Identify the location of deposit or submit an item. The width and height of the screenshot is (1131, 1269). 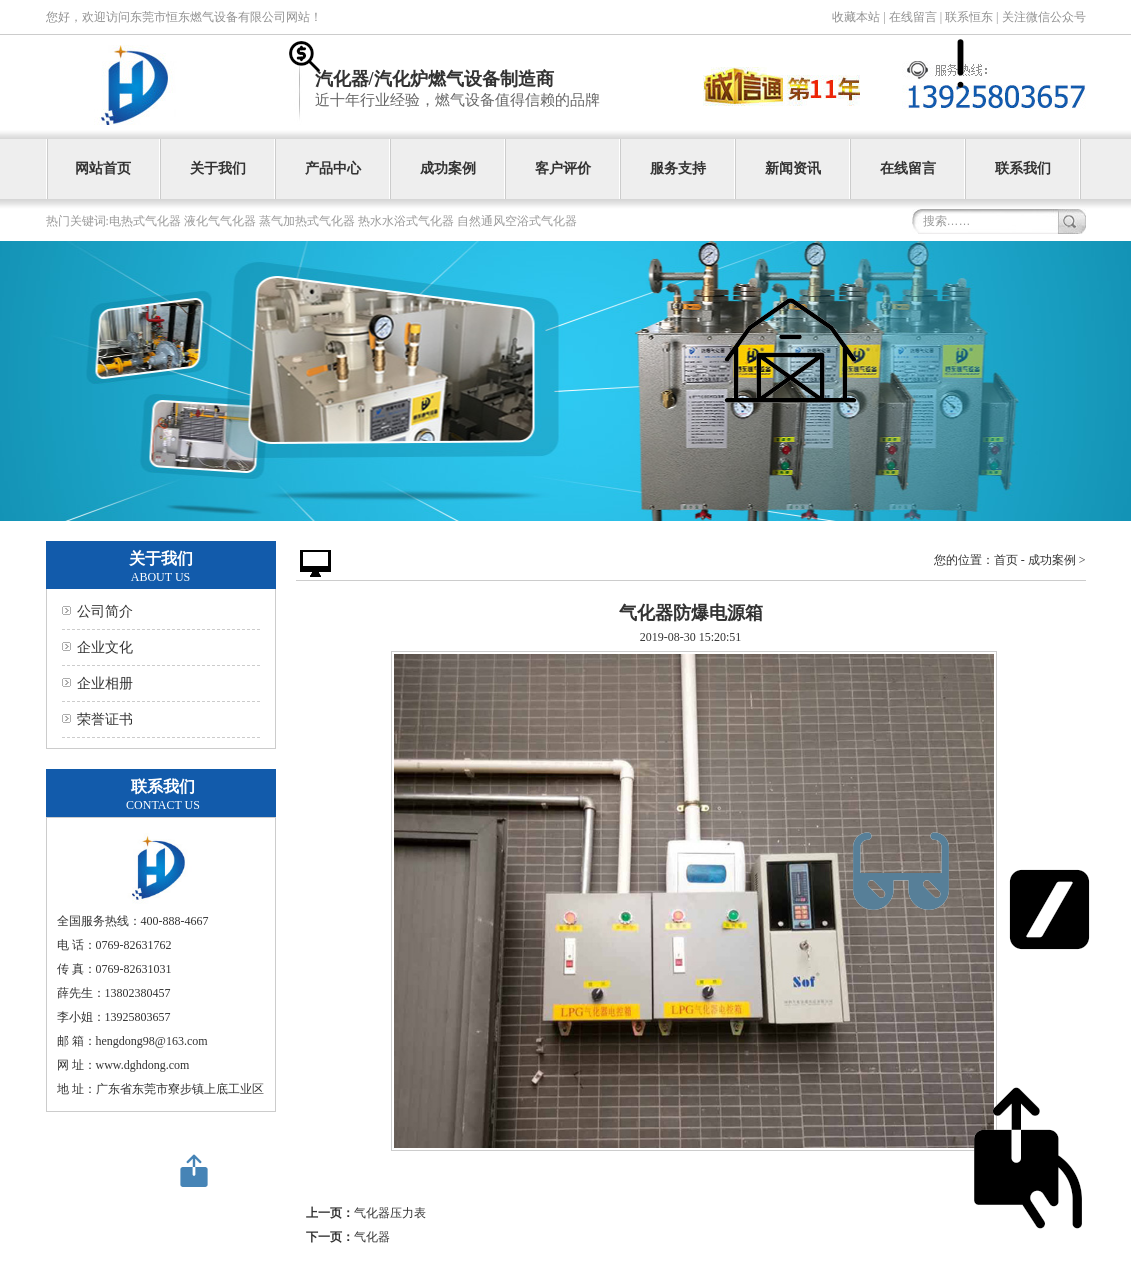
(1021, 1158).